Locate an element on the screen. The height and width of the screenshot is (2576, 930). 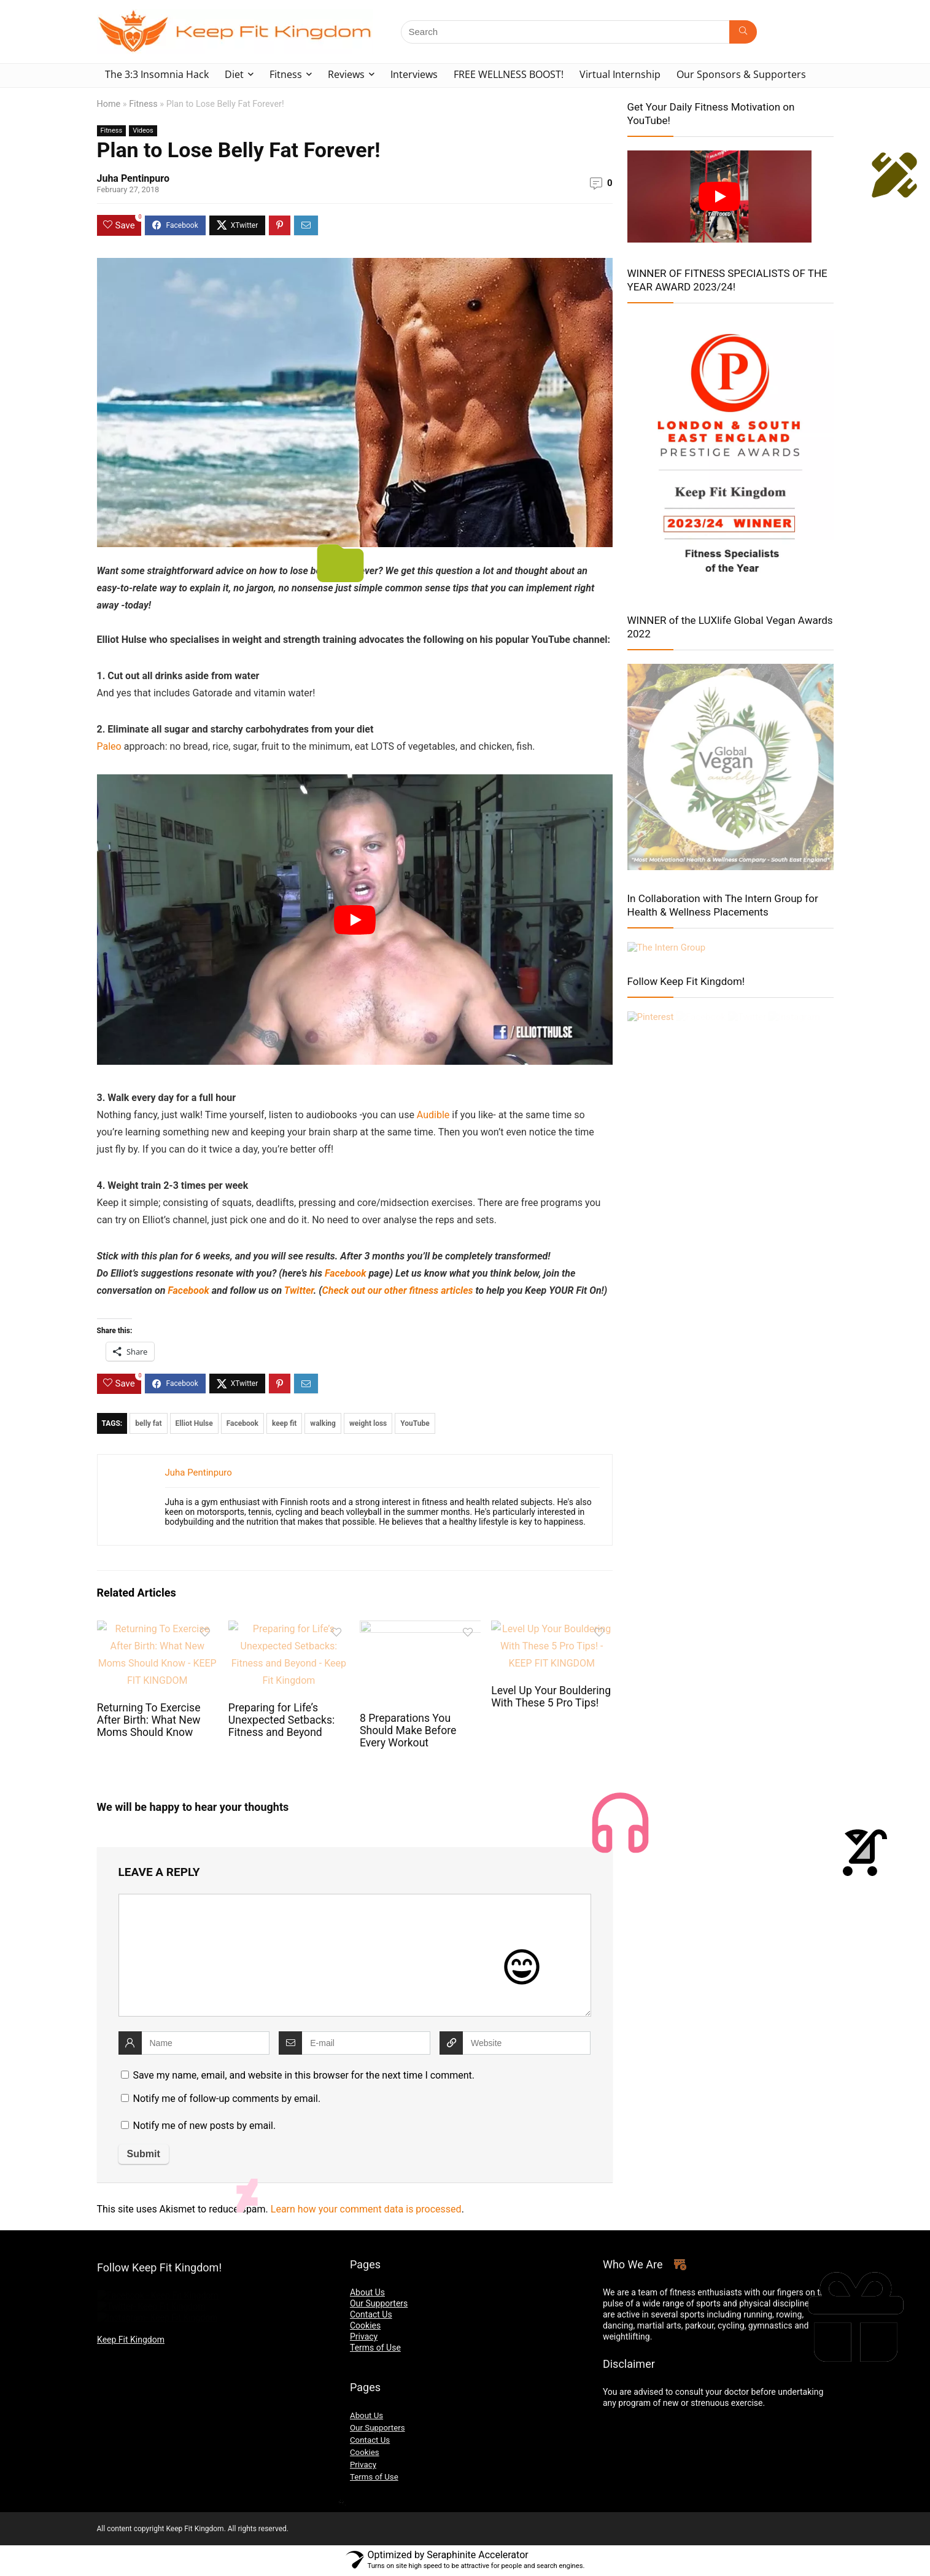
access design or editing tools is located at coordinates (894, 175).